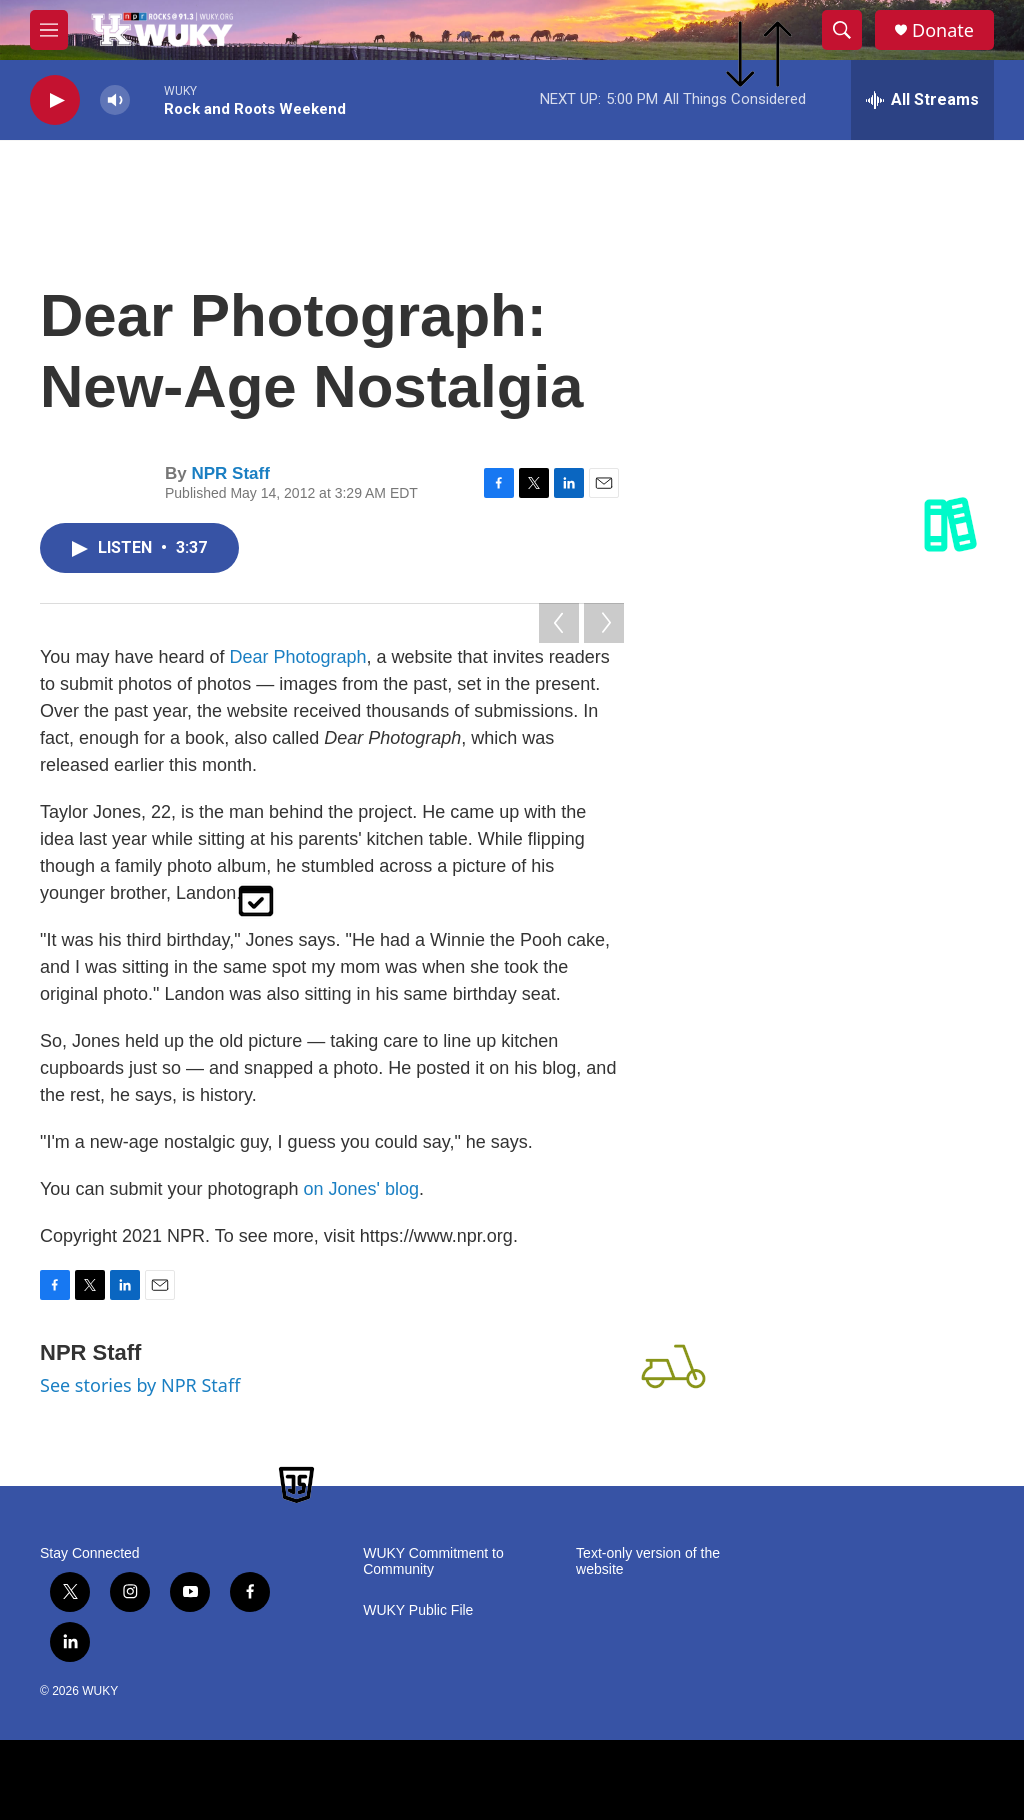 This screenshot has width=1024, height=1820. I want to click on access your library or book collection, so click(948, 525).